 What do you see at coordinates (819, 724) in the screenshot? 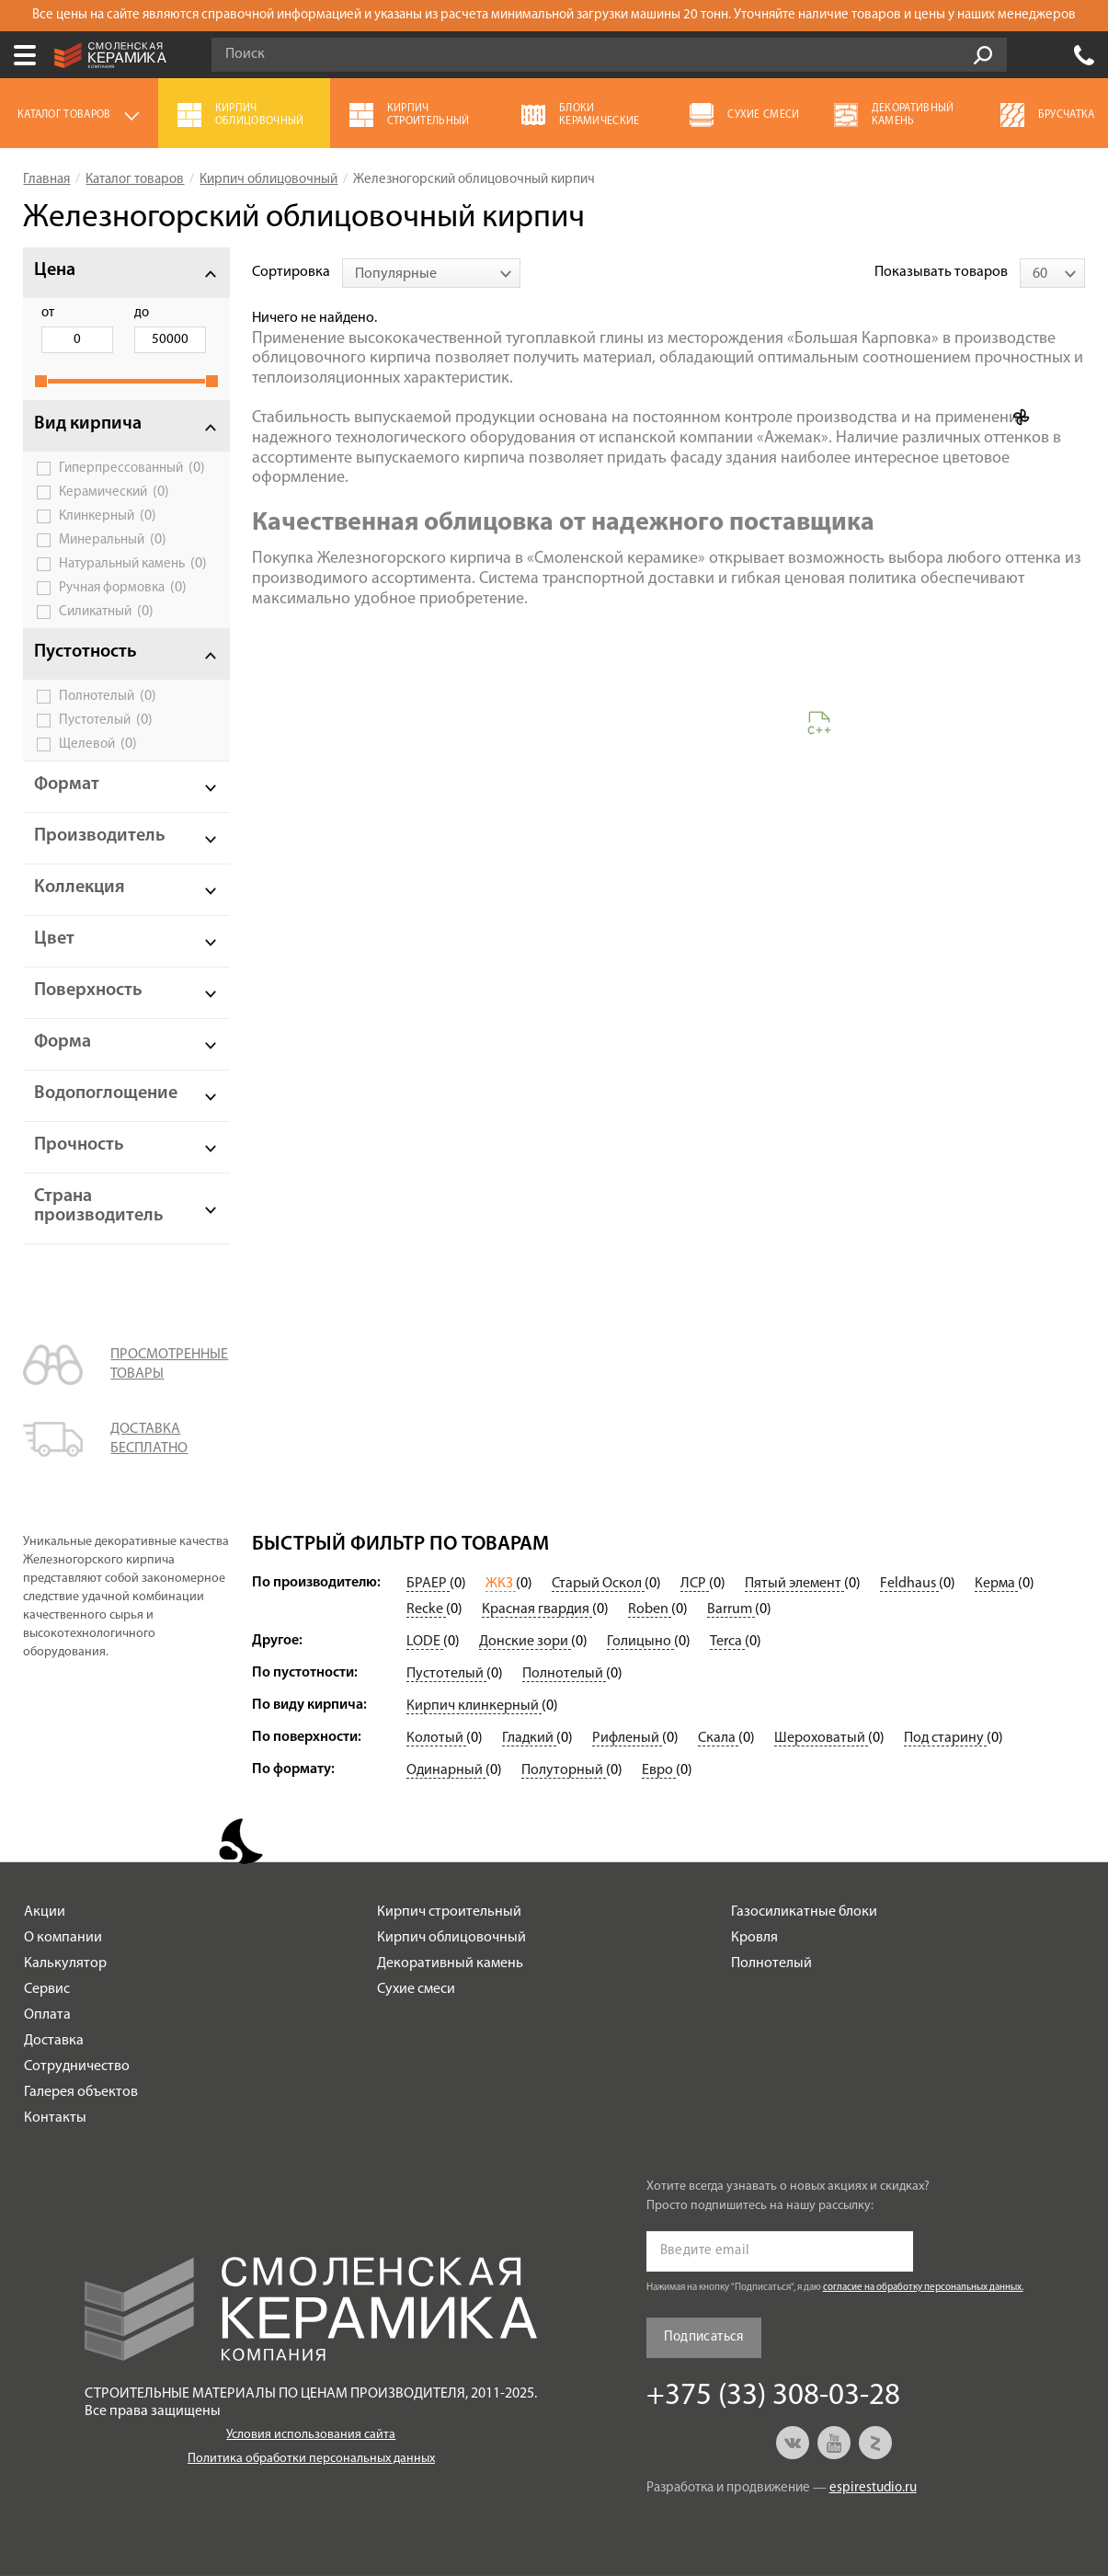
I see `a C++ source code file` at bounding box center [819, 724].